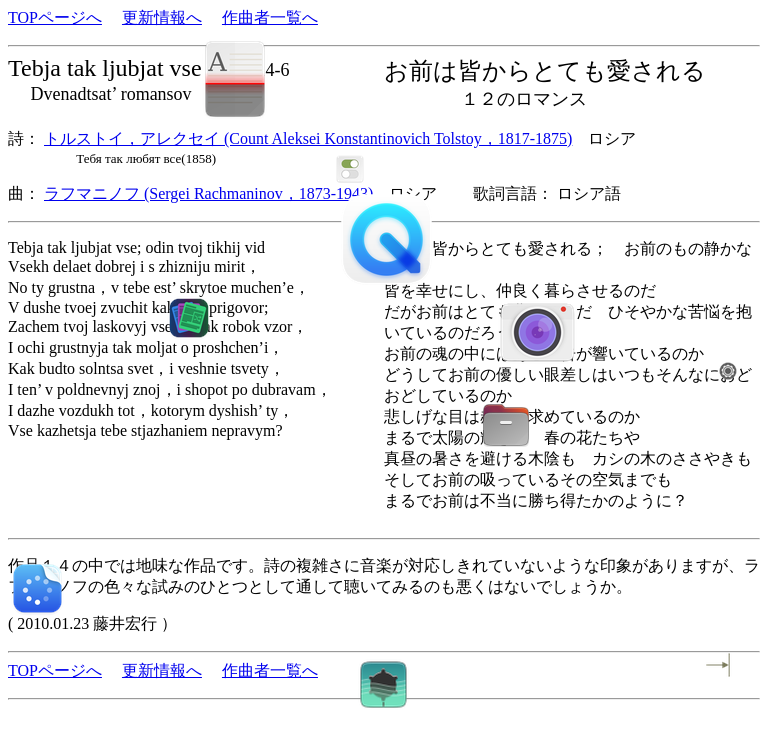 The image size is (768, 745). What do you see at coordinates (350, 169) in the screenshot?
I see `open gnome tweaks settings` at bounding box center [350, 169].